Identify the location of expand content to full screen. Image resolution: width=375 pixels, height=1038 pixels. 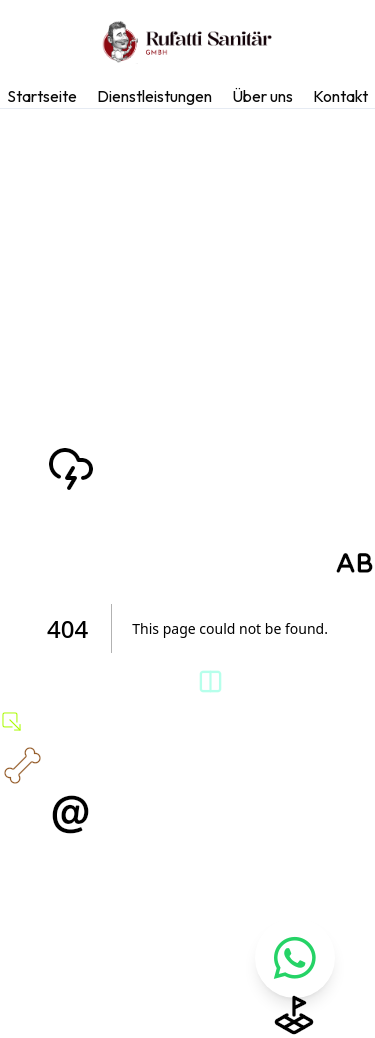
(11, 721).